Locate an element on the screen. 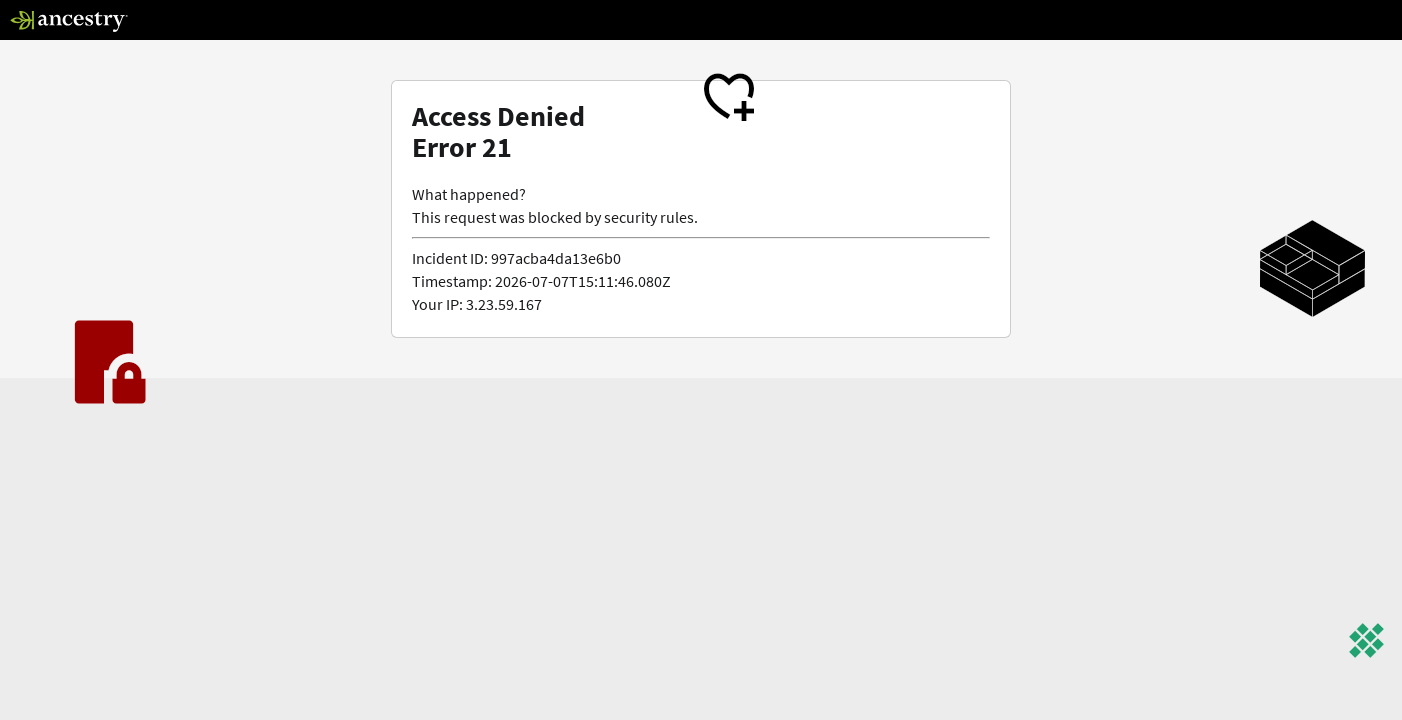  indicates phone is locked or secured is located at coordinates (104, 362).